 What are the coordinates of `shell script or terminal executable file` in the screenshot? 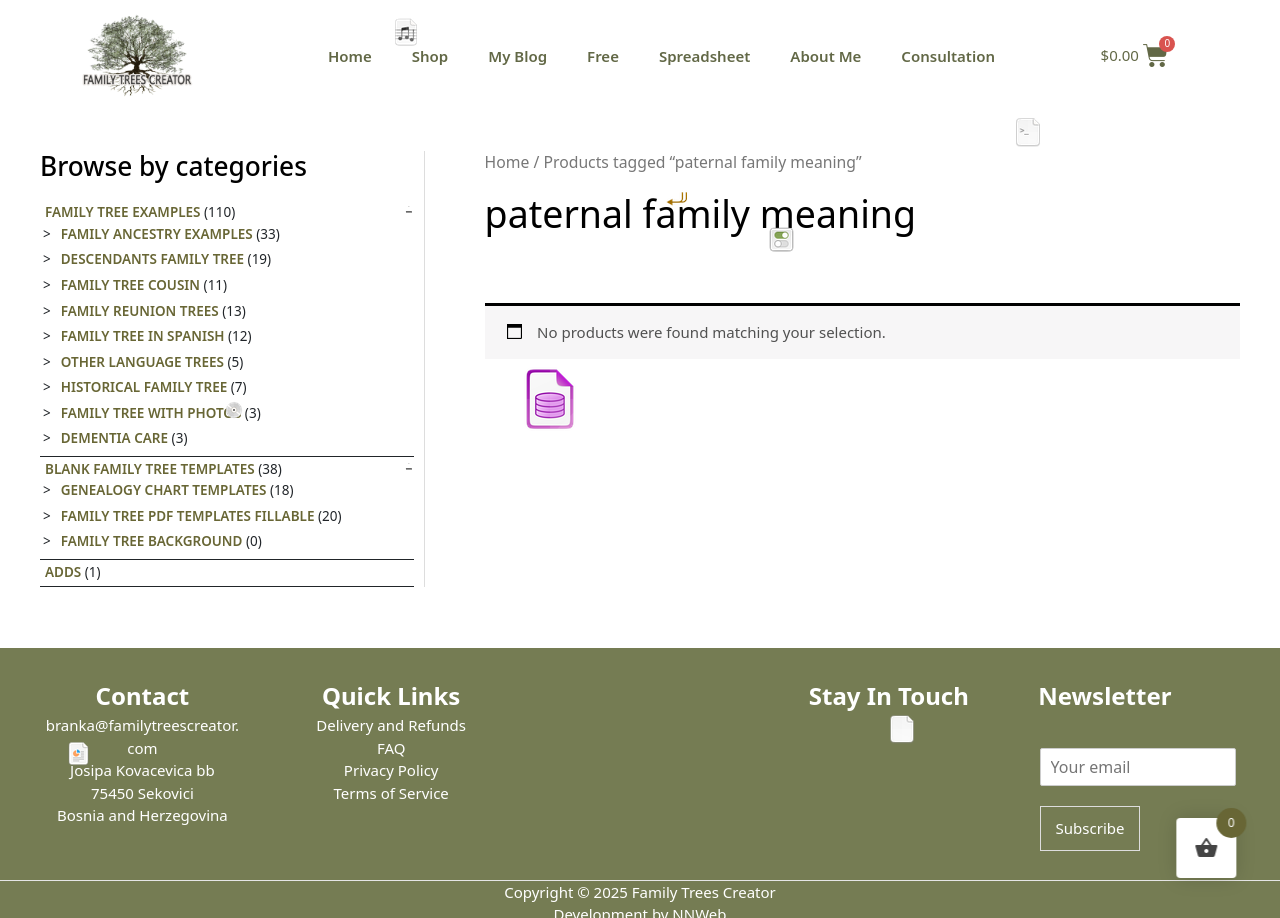 It's located at (1028, 132).